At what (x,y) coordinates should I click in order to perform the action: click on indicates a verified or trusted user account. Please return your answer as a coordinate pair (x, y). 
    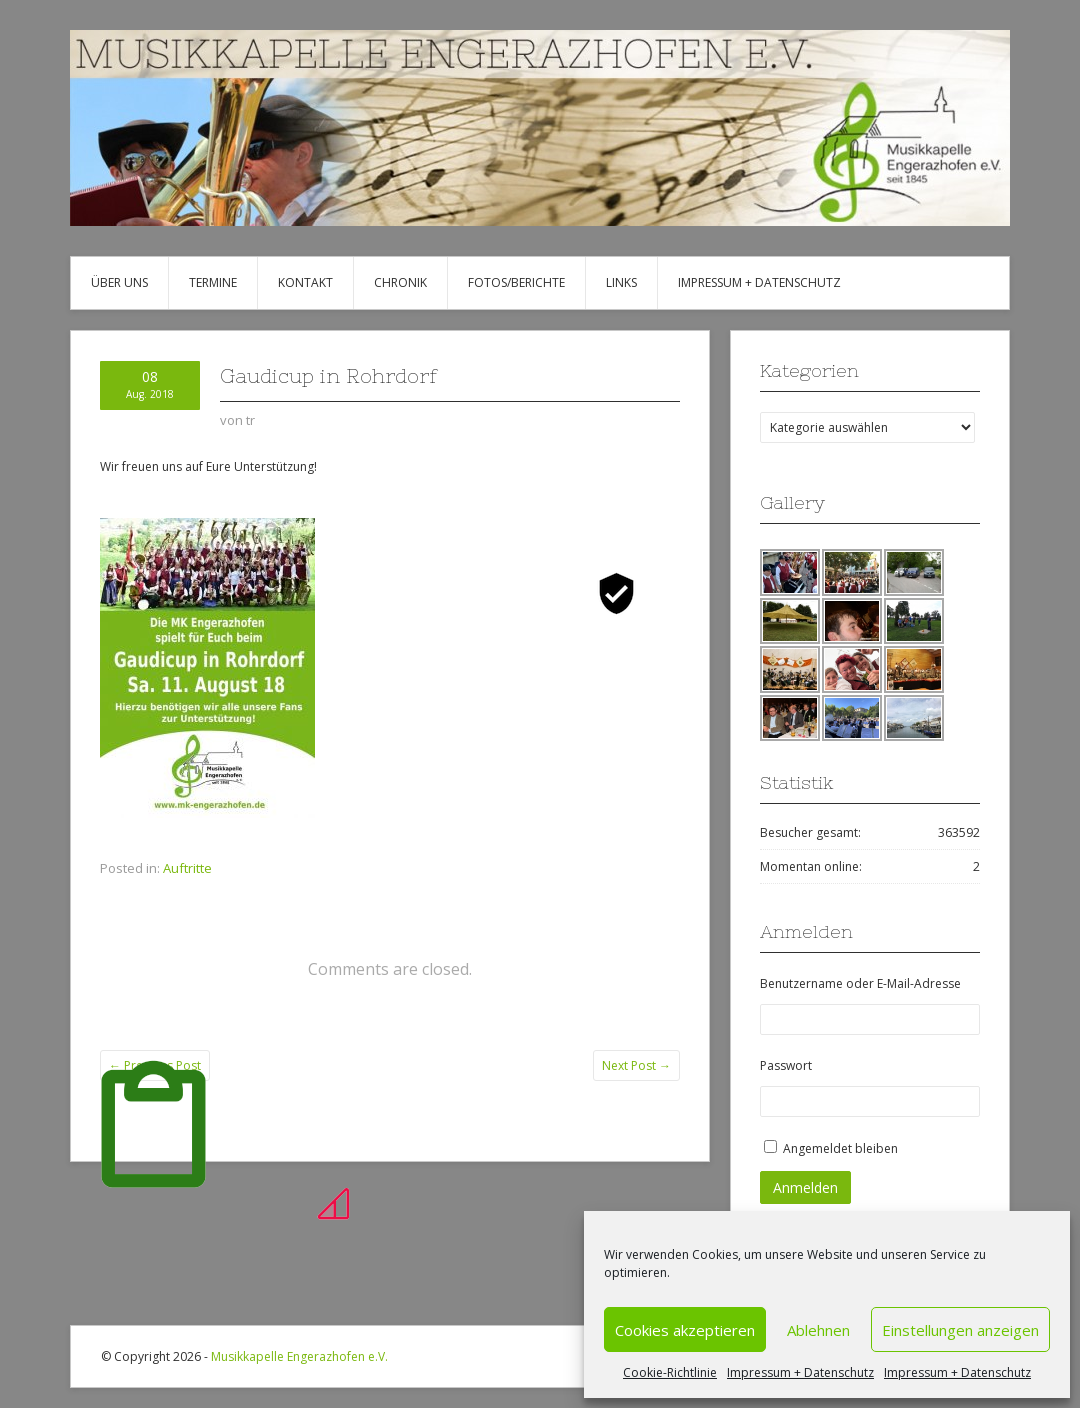
    Looking at the image, I should click on (616, 593).